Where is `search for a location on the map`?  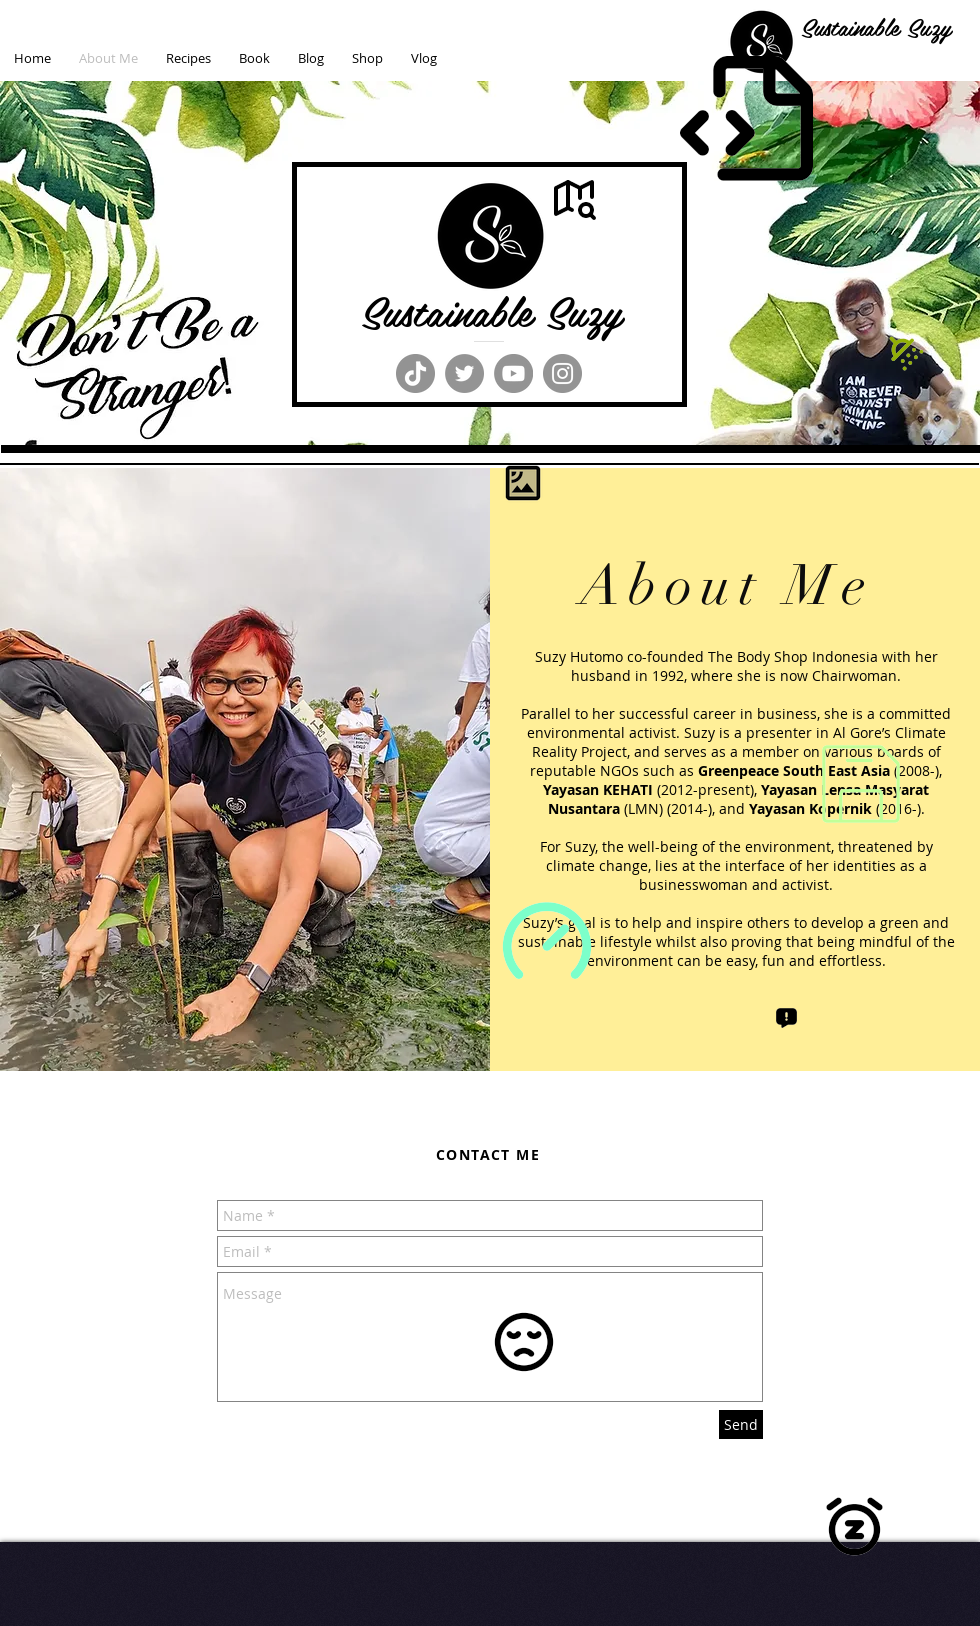 search for a location on the map is located at coordinates (574, 198).